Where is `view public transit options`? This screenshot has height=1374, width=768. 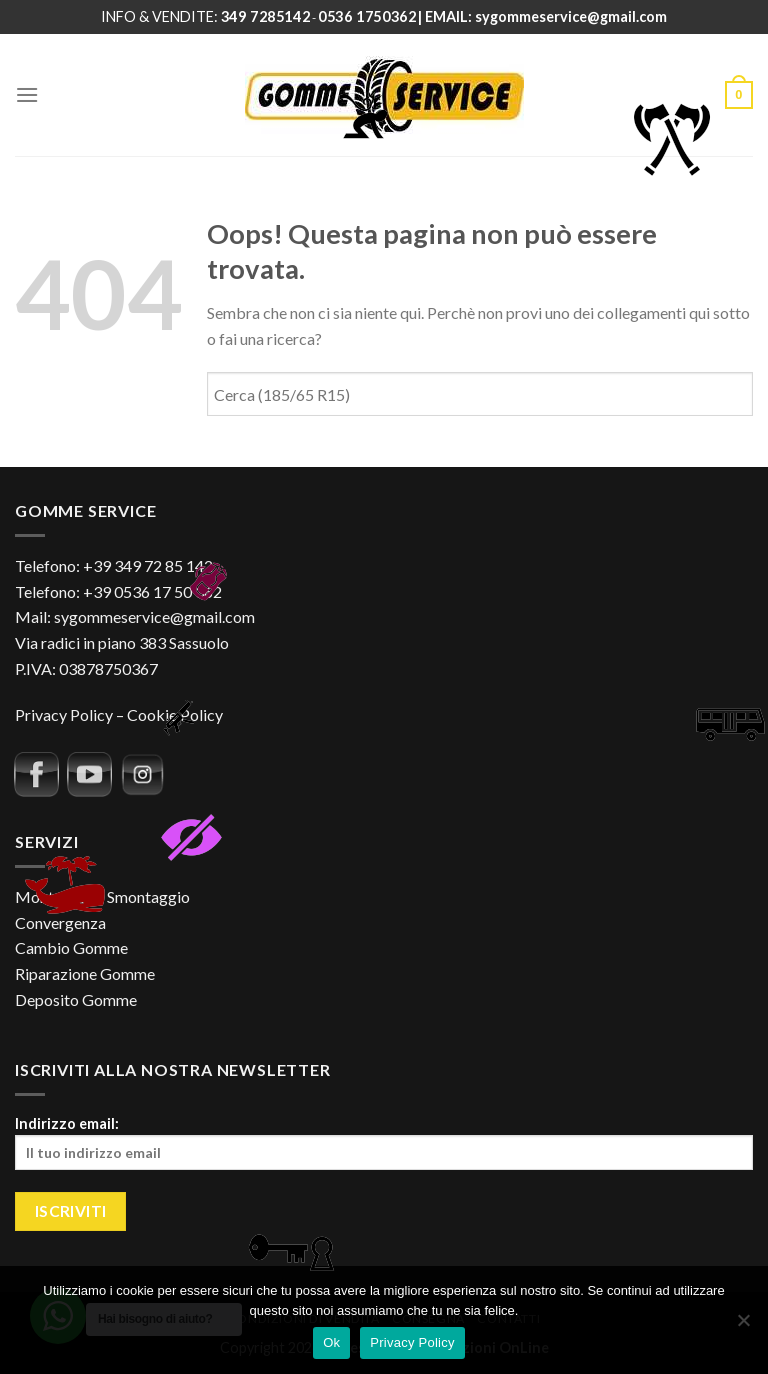 view public transit options is located at coordinates (730, 724).